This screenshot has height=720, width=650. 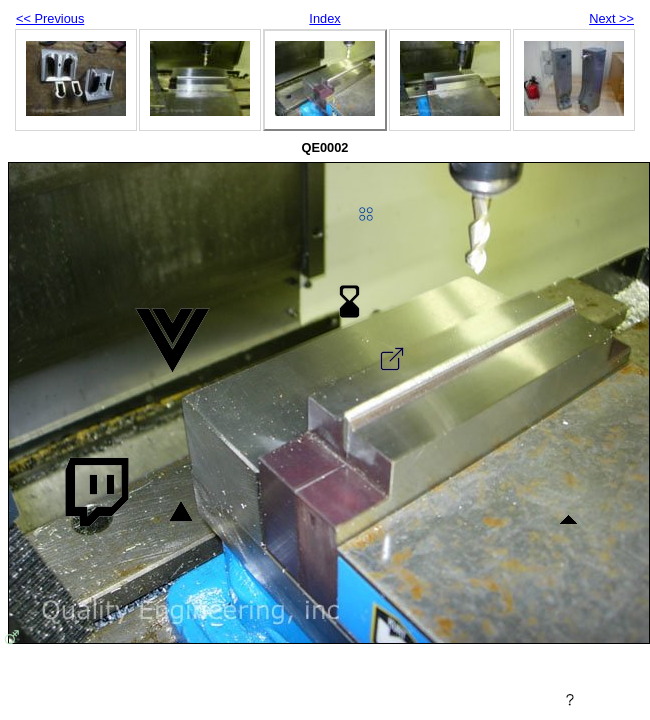 I want to click on access help or support options, so click(x=570, y=700).